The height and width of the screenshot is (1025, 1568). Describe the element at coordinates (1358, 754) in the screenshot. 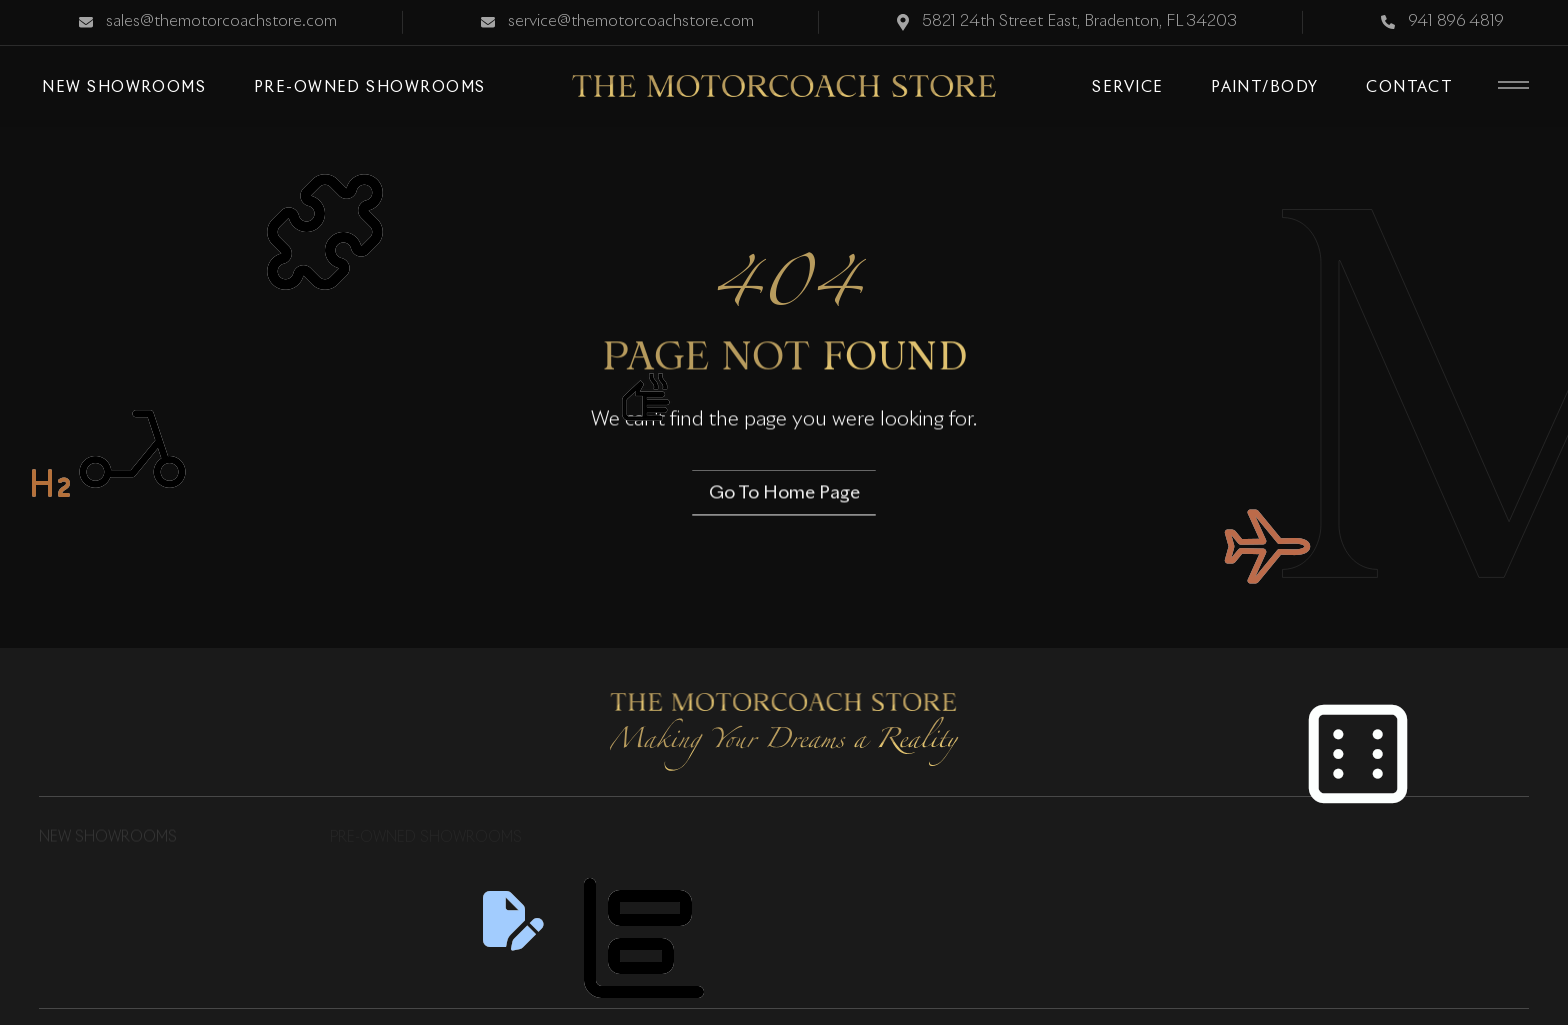

I see `randomize or shuffle content` at that location.